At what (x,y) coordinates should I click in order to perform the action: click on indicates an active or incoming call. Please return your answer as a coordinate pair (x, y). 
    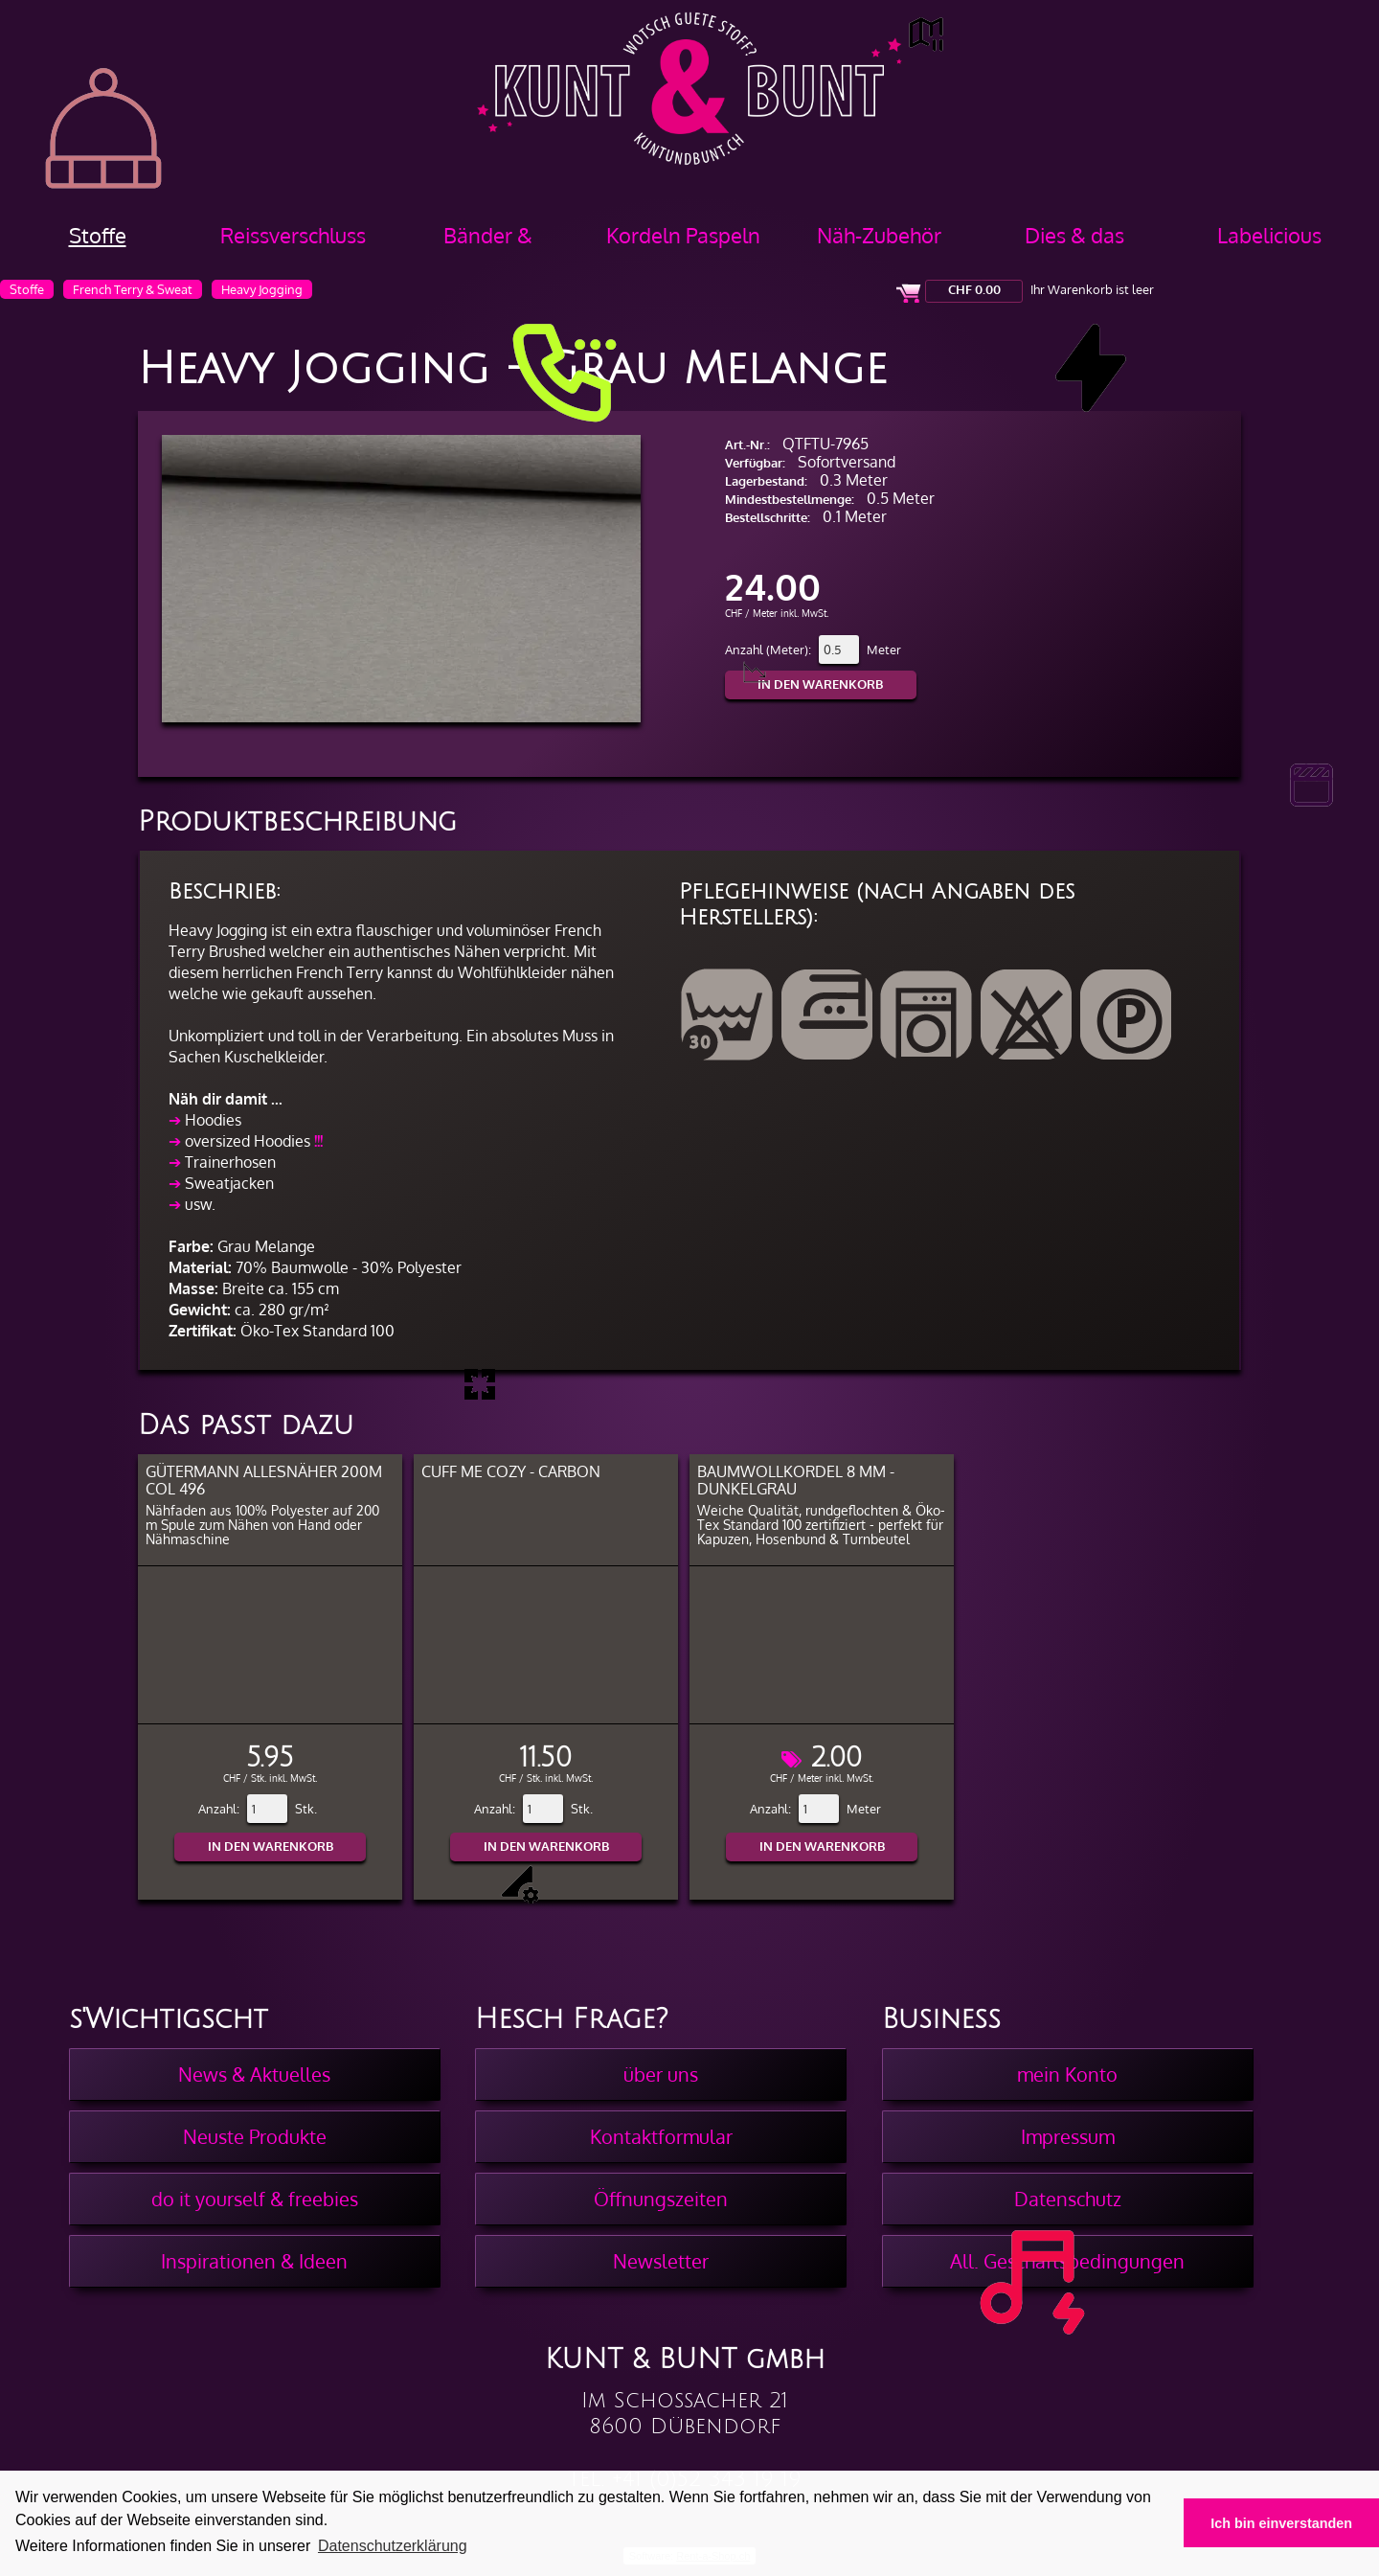
    Looking at the image, I should click on (564, 370).